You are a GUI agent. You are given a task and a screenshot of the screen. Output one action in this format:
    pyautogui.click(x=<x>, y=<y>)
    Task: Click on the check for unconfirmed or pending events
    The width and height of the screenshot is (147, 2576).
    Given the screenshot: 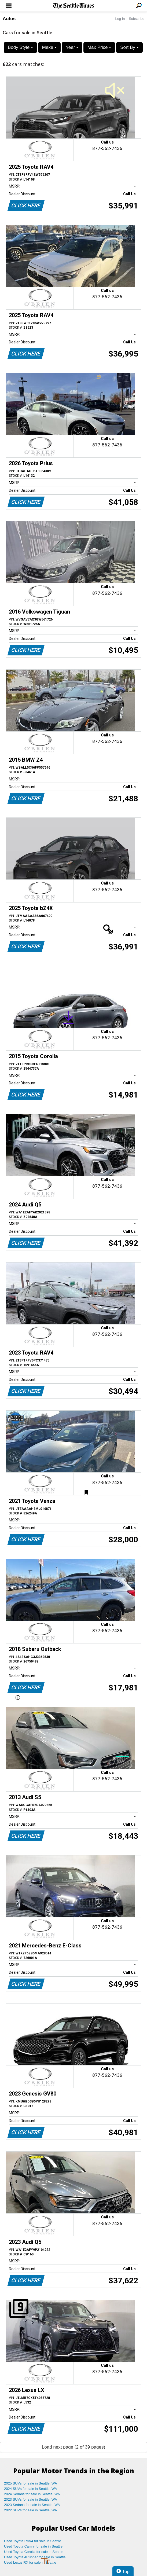 What is the action you would take?
    pyautogui.click(x=99, y=377)
    